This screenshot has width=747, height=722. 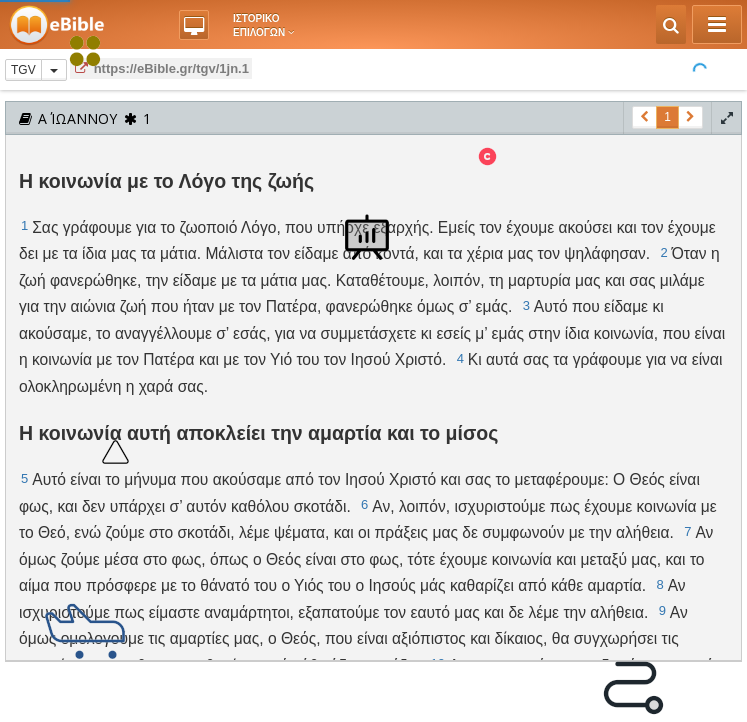 What do you see at coordinates (367, 238) in the screenshot?
I see `view presentation or slideshow` at bounding box center [367, 238].